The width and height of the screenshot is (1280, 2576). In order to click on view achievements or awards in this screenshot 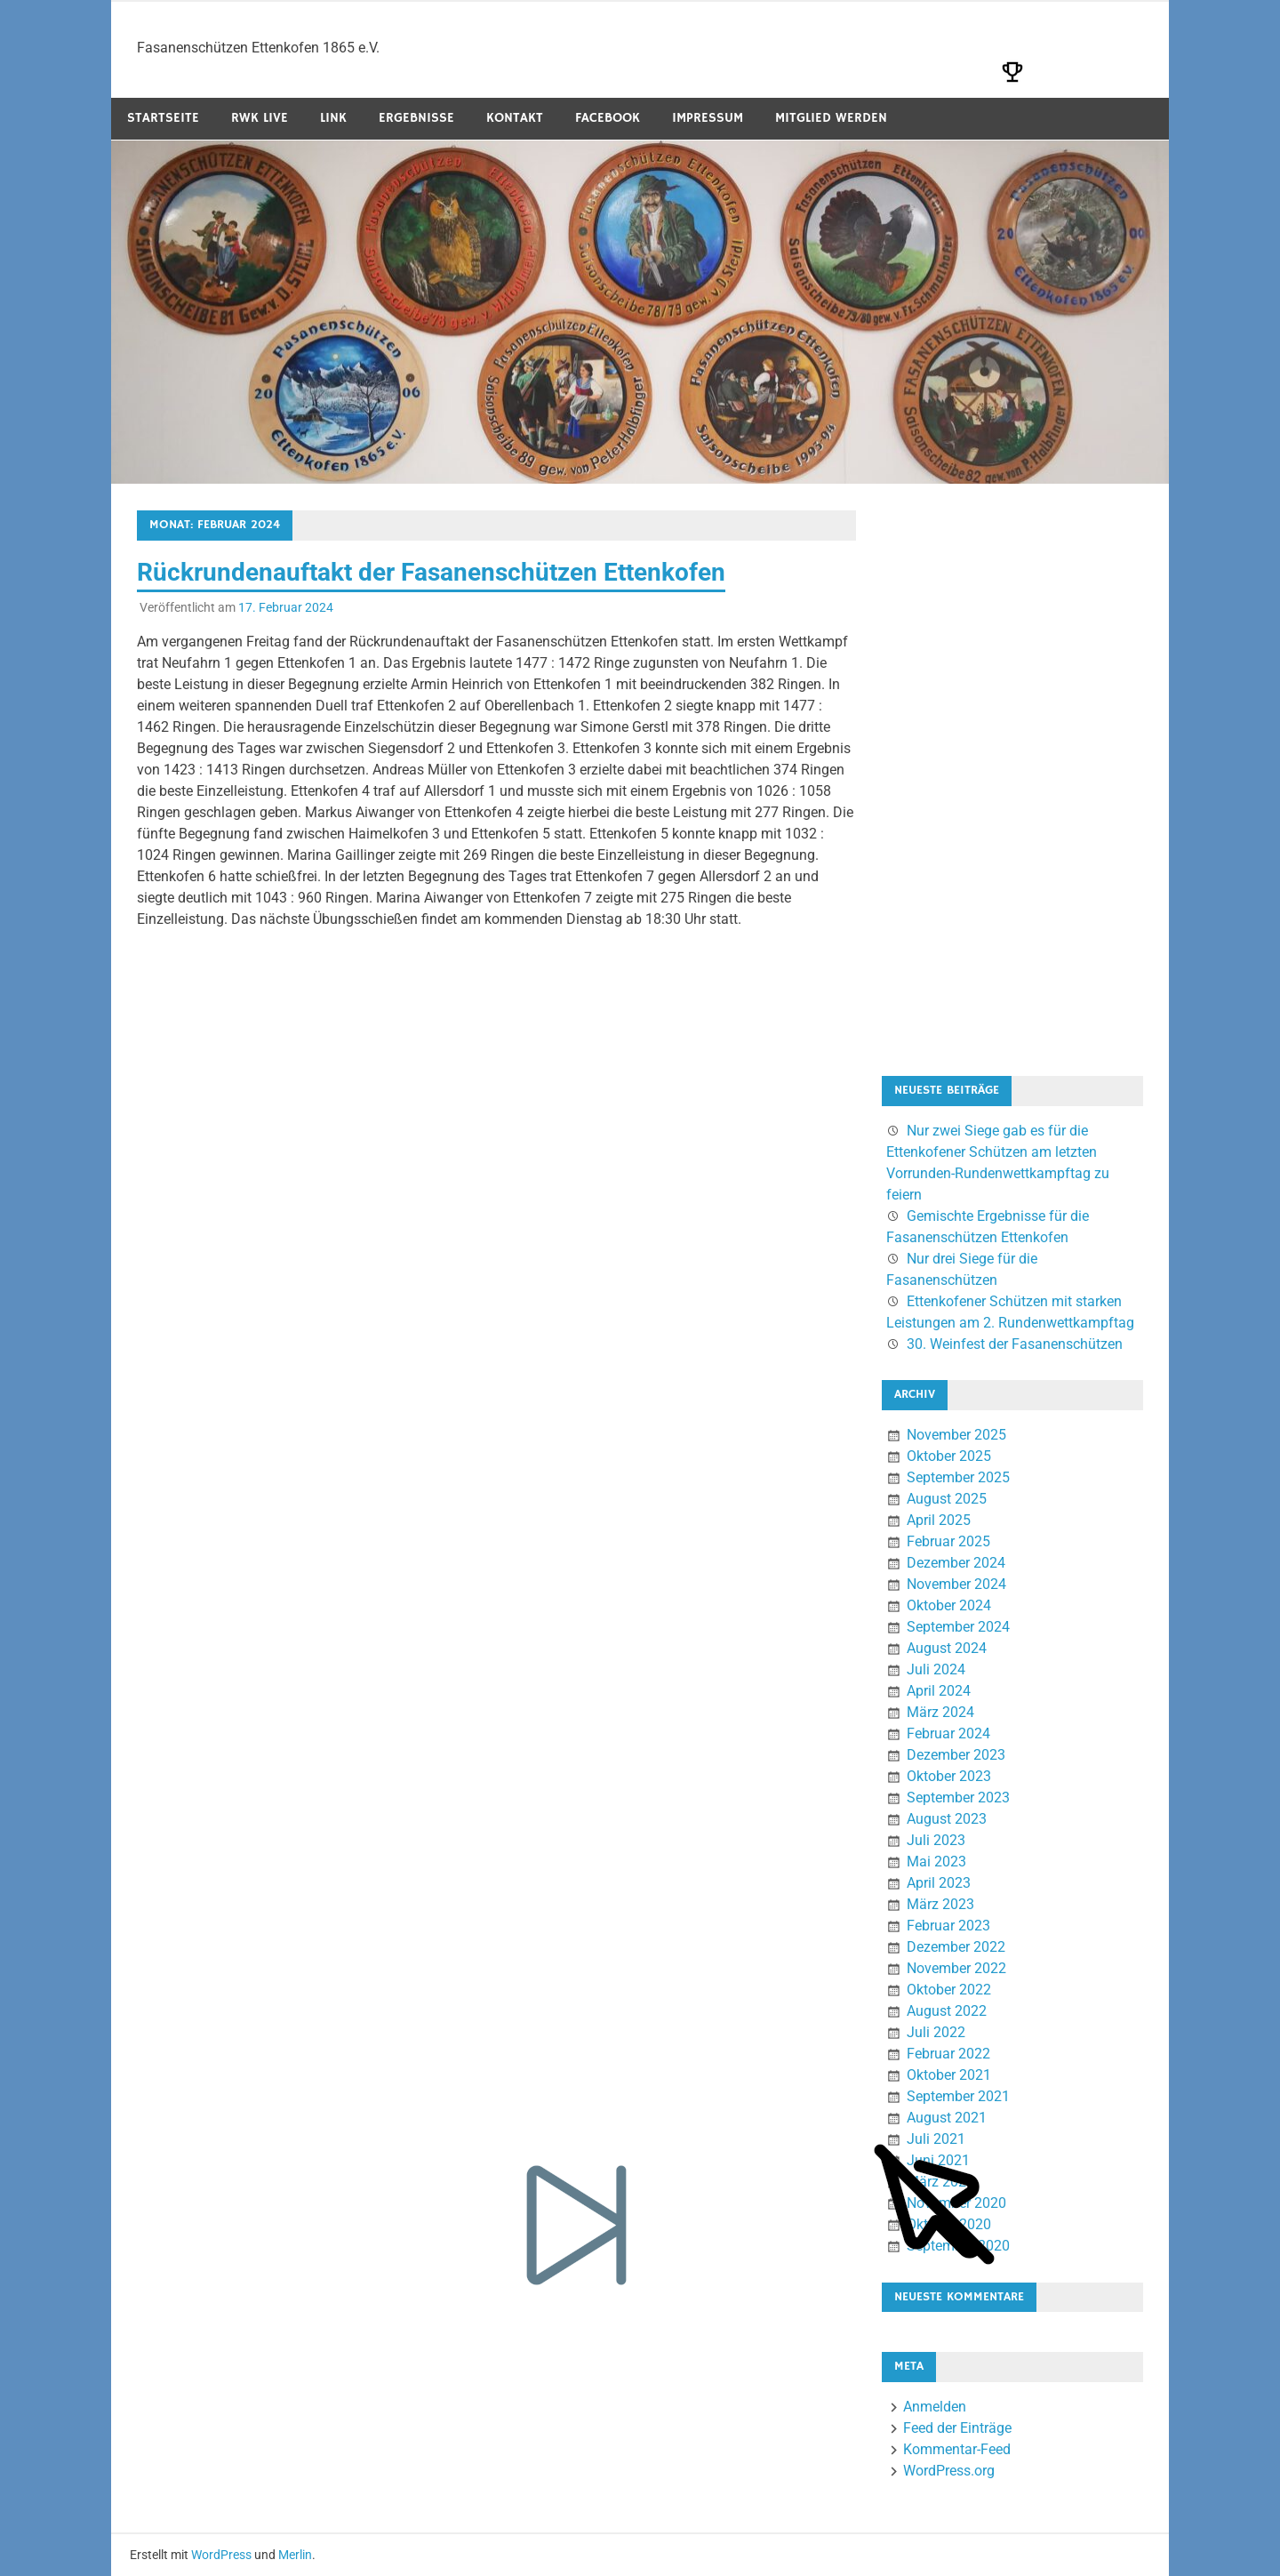, I will do `click(1012, 72)`.